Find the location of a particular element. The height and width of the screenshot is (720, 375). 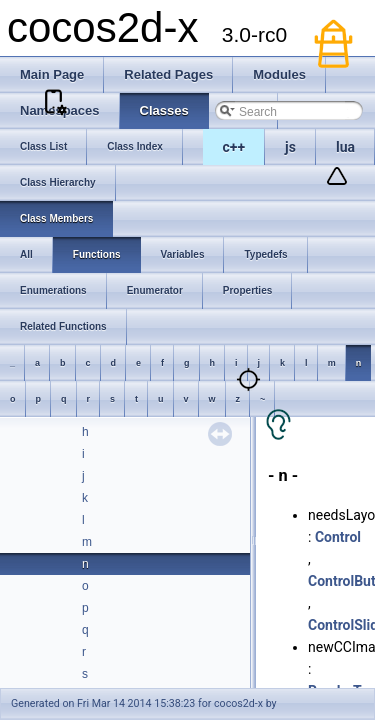

bleach-safe laundry care symbol is located at coordinates (337, 177).